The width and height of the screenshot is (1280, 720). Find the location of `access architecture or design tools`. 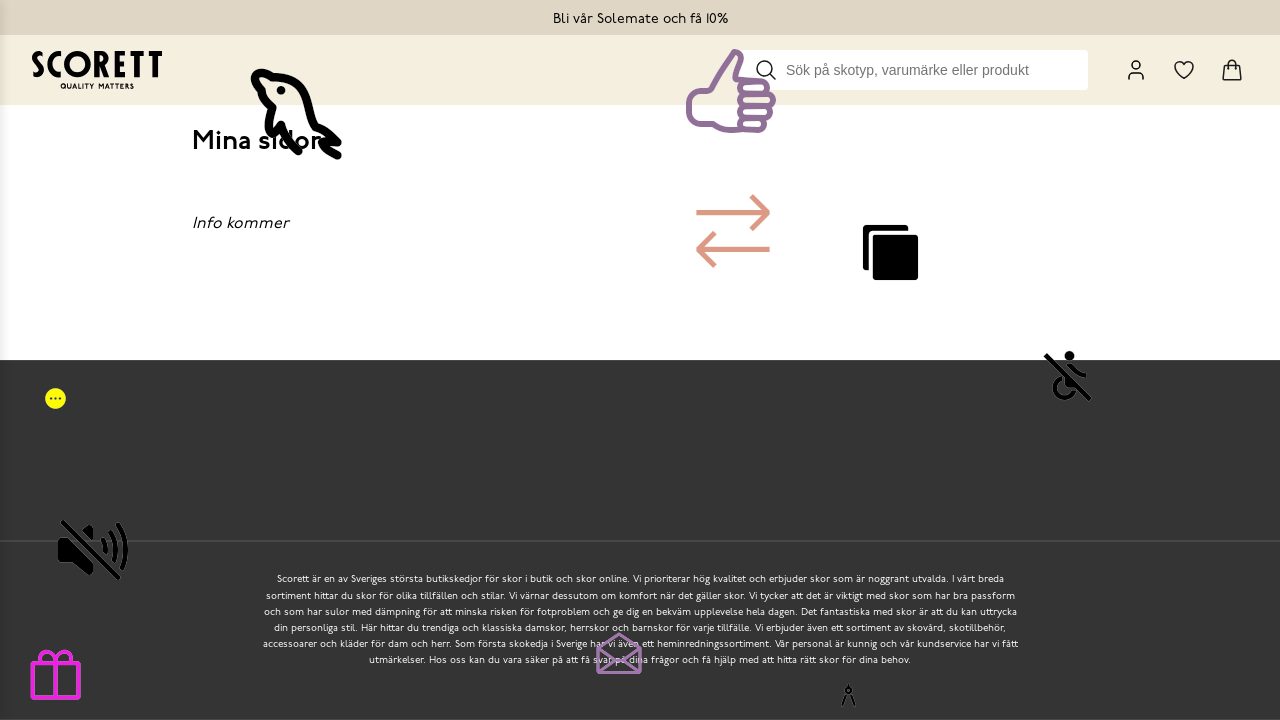

access architecture or design tools is located at coordinates (848, 695).